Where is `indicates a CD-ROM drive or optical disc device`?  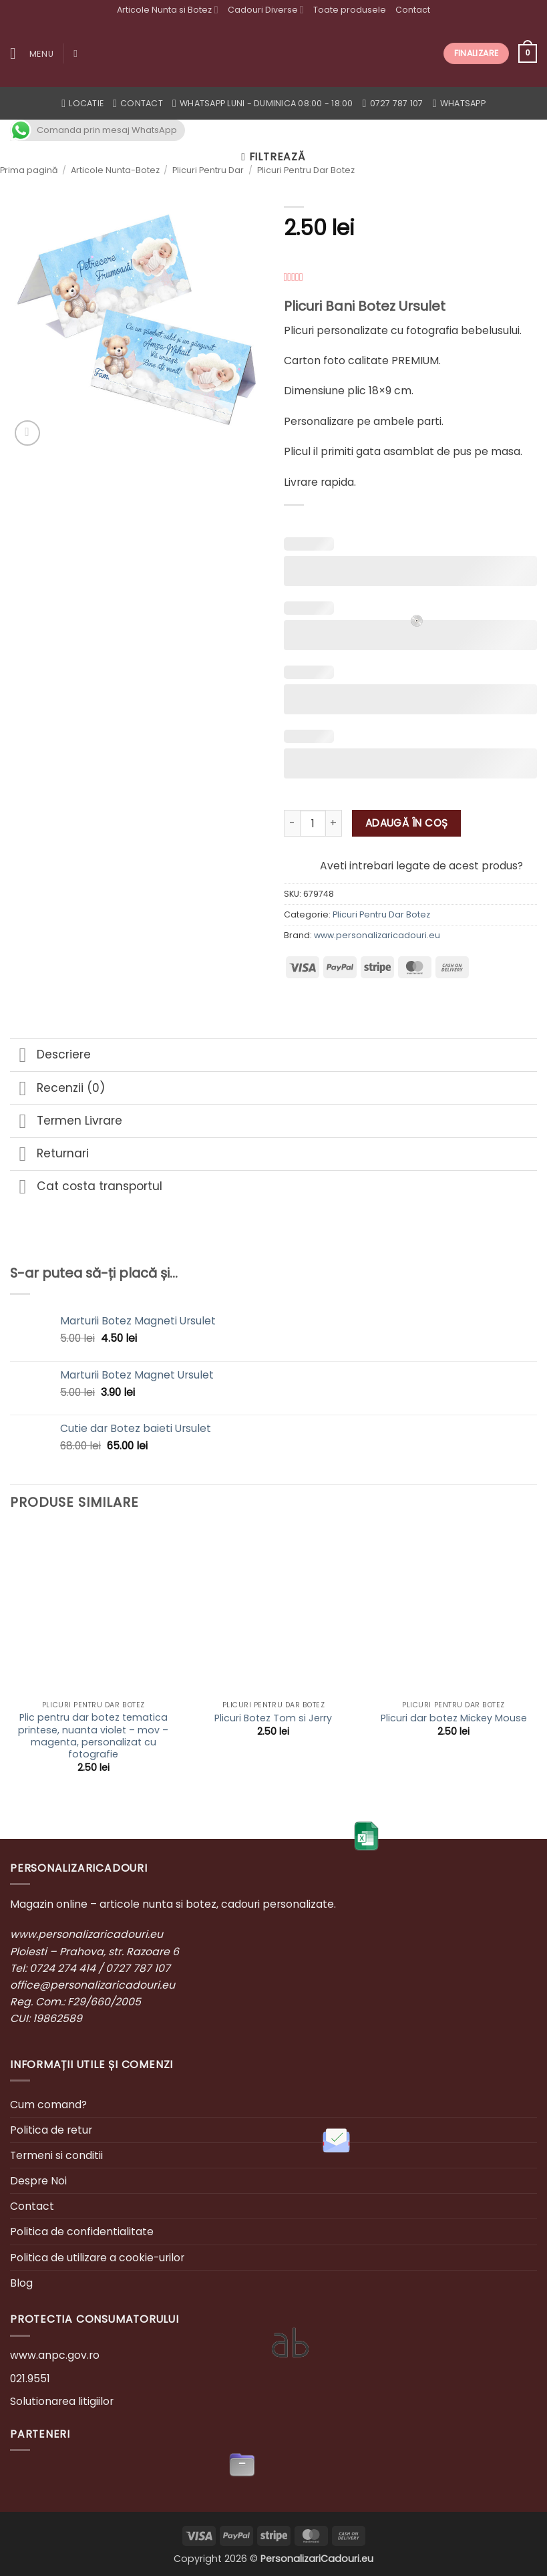 indicates a CD-ROM drive or optical disc device is located at coordinates (417, 621).